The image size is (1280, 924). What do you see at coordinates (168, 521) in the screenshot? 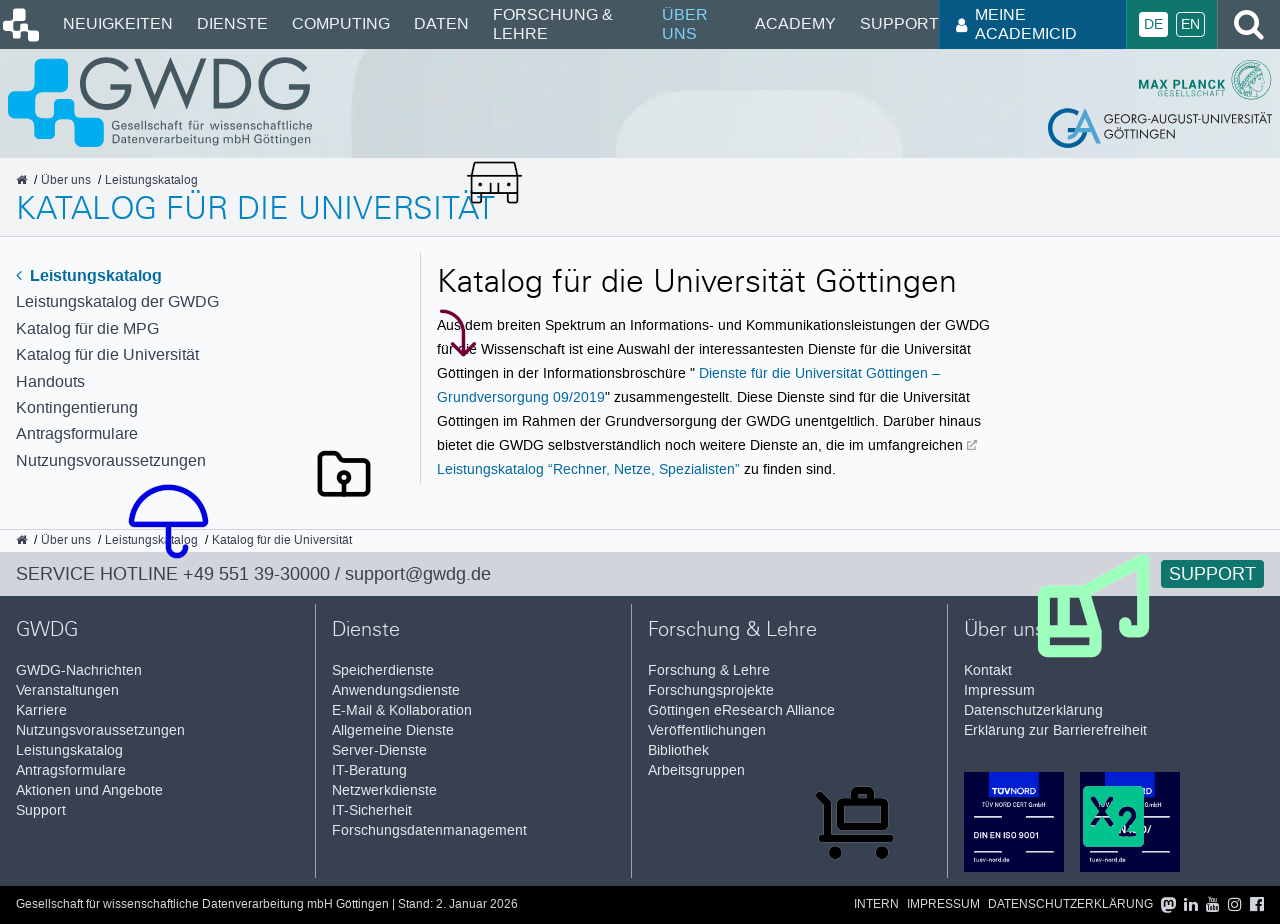
I see `access weather protection or rain information` at bounding box center [168, 521].